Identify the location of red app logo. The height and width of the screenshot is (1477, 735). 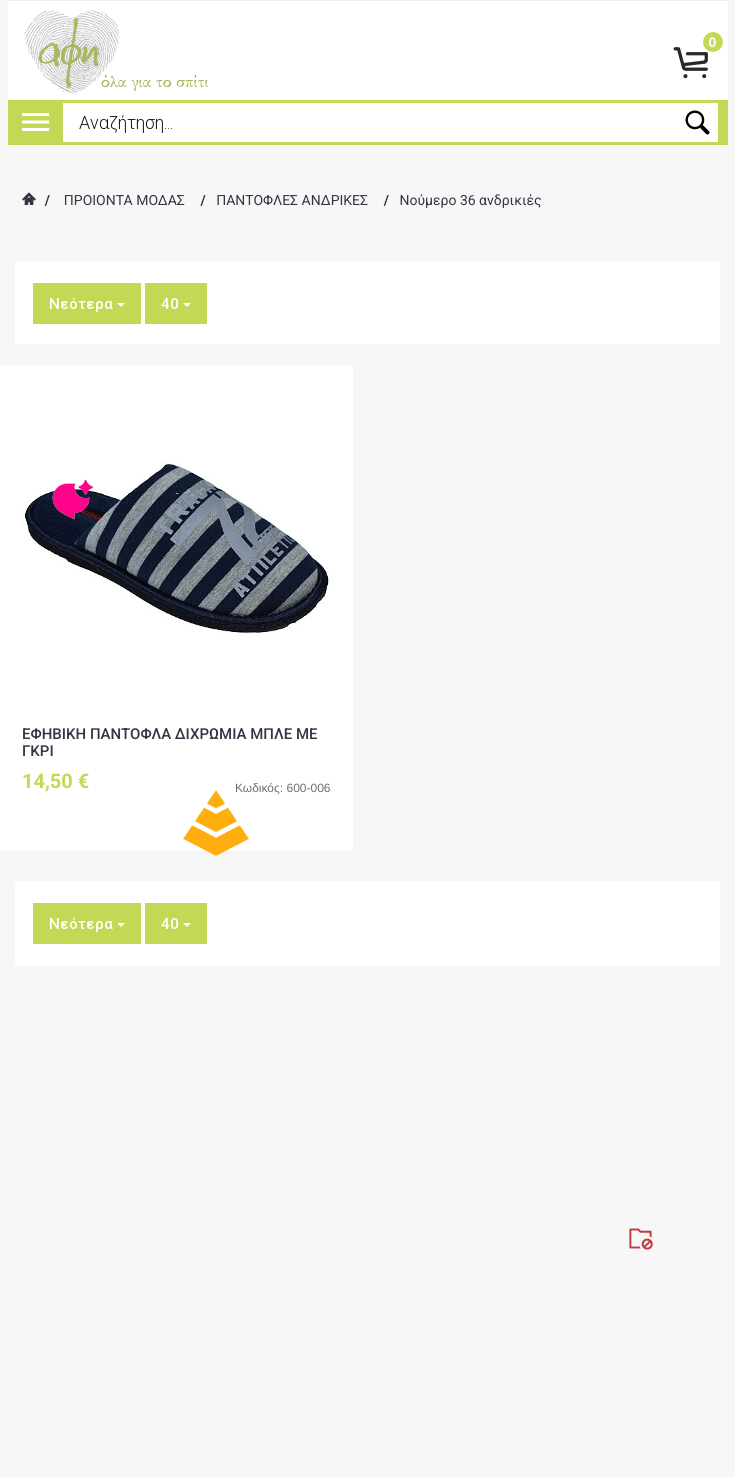
(216, 823).